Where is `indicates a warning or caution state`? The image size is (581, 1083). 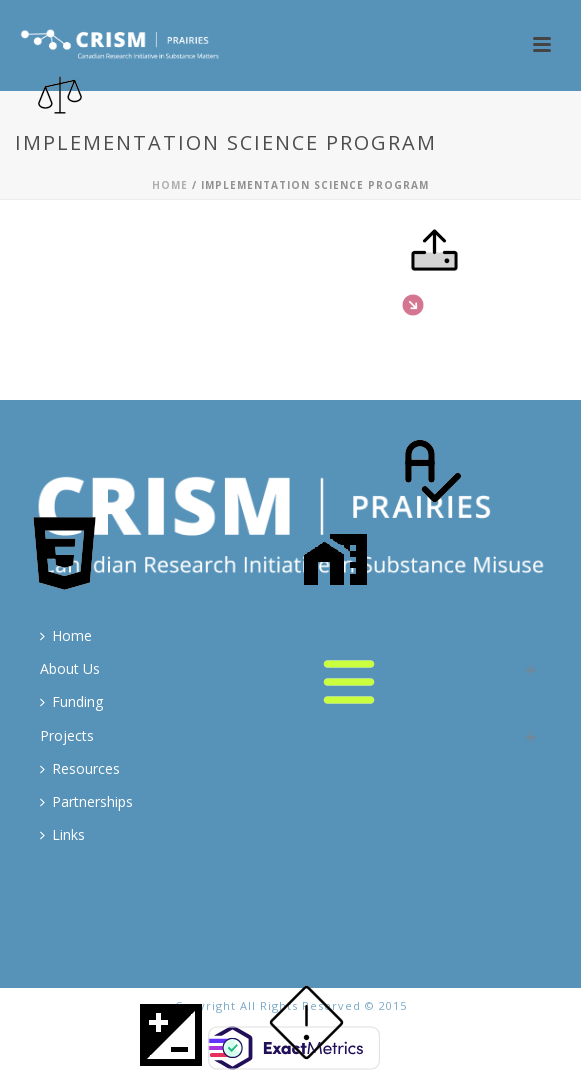 indicates a warning or caution state is located at coordinates (306, 1022).